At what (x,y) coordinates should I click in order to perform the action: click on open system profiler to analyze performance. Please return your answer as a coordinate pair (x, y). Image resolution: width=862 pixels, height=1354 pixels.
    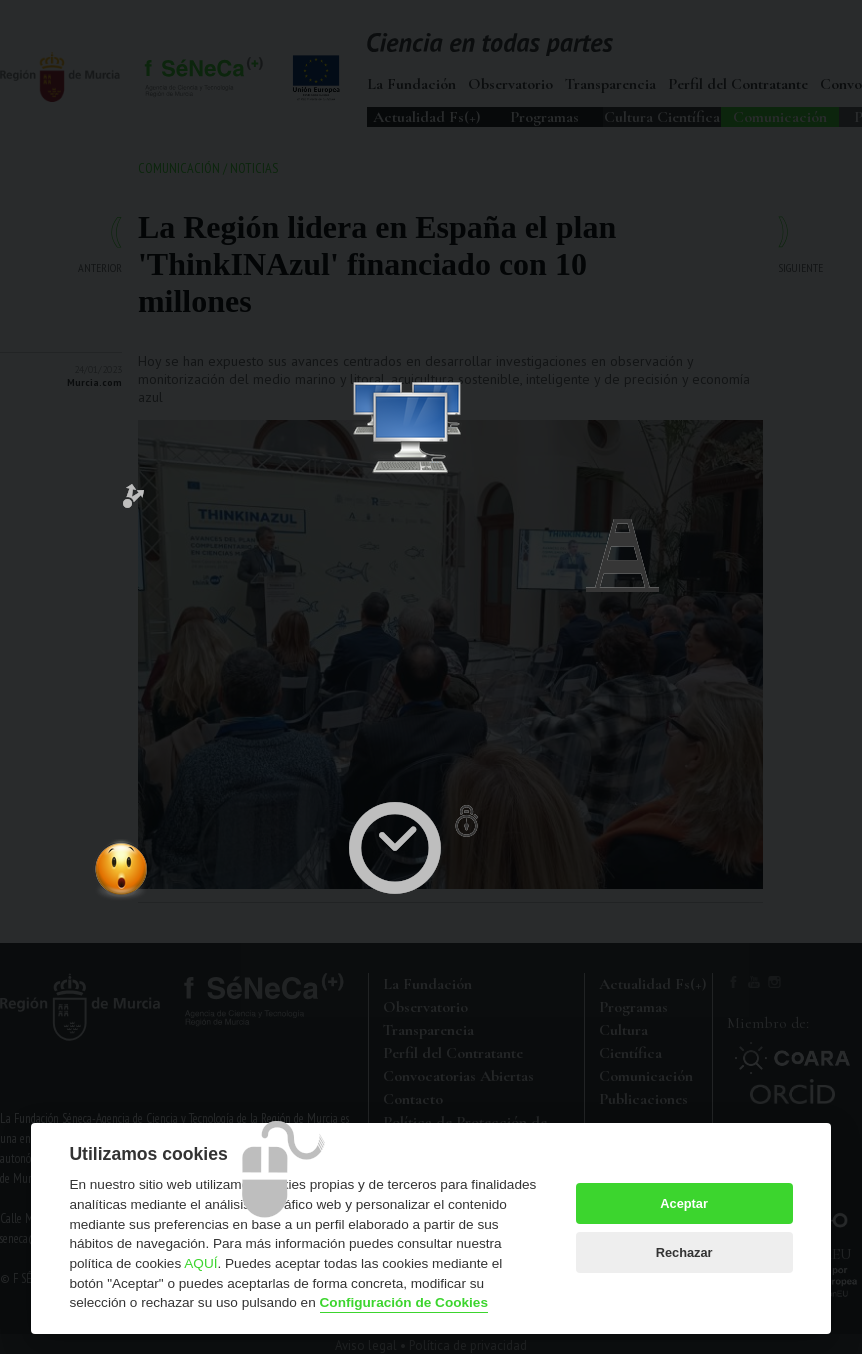
    Looking at the image, I should click on (466, 821).